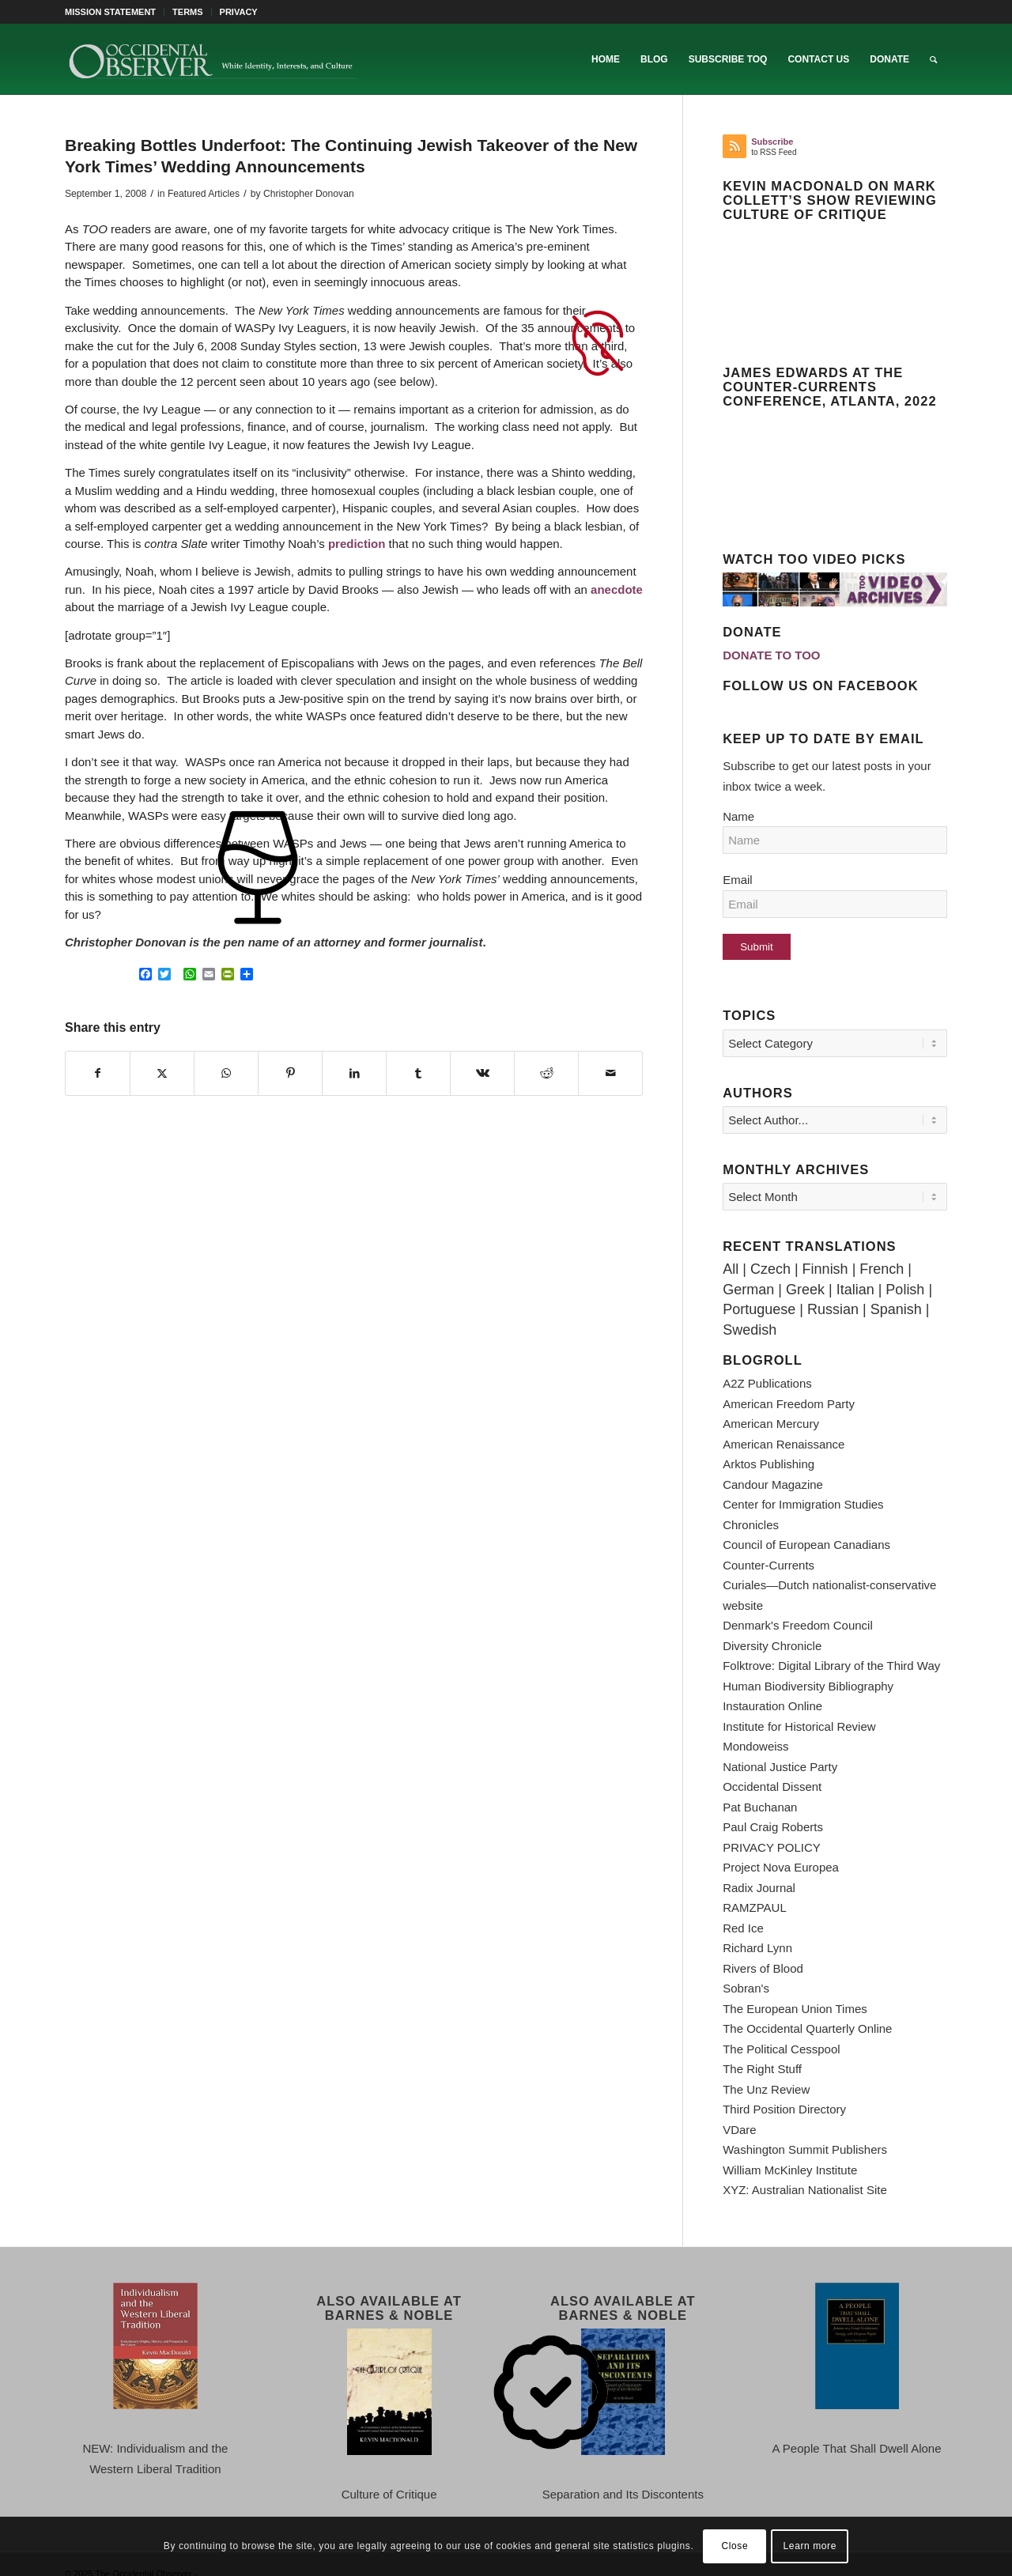 This screenshot has width=1012, height=2576. What do you see at coordinates (550, 2392) in the screenshot?
I see `indicates a verified account or profile` at bounding box center [550, 2392].